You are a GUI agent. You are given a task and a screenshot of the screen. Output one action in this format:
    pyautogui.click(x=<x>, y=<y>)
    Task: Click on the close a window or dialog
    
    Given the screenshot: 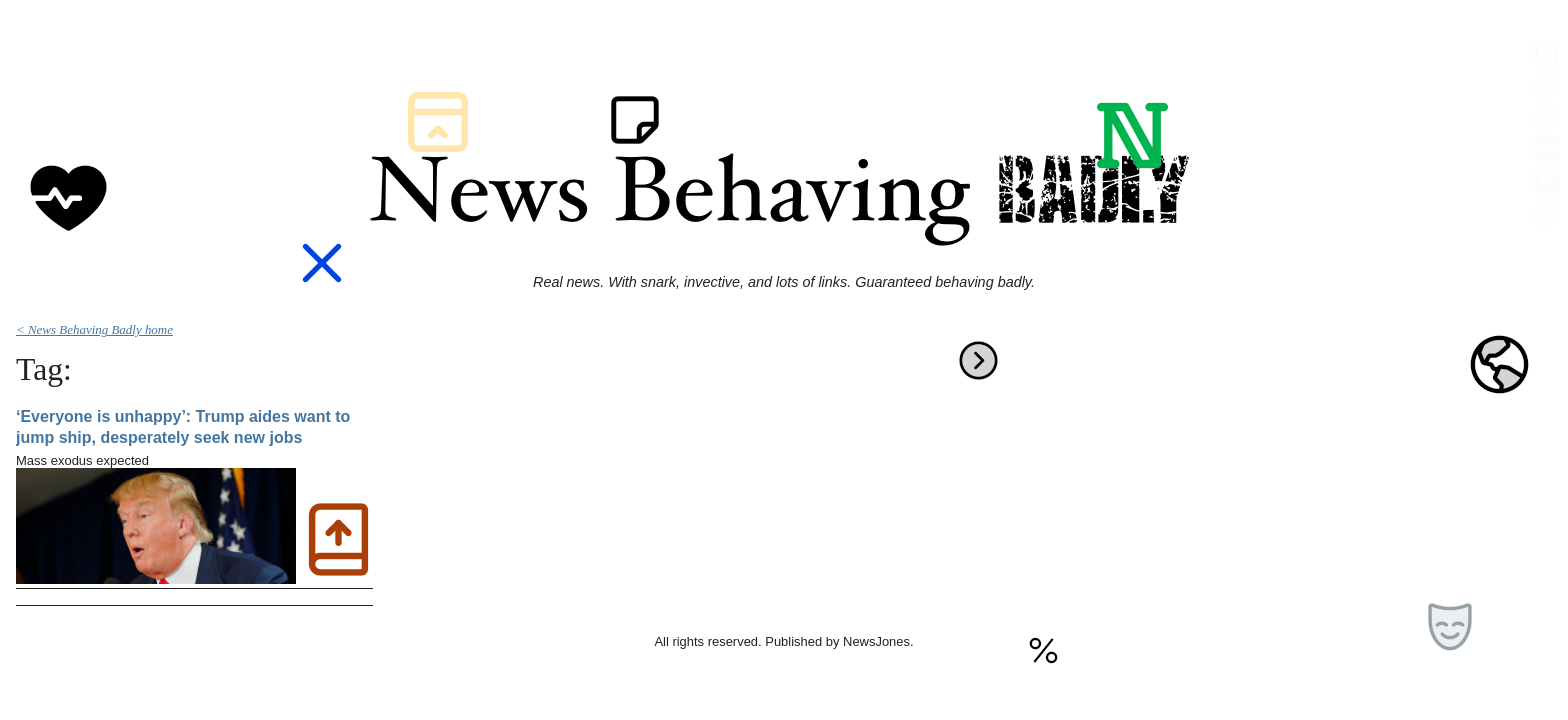 What is the action you would take?
    pyautogui.click(x=322, y=263)
    